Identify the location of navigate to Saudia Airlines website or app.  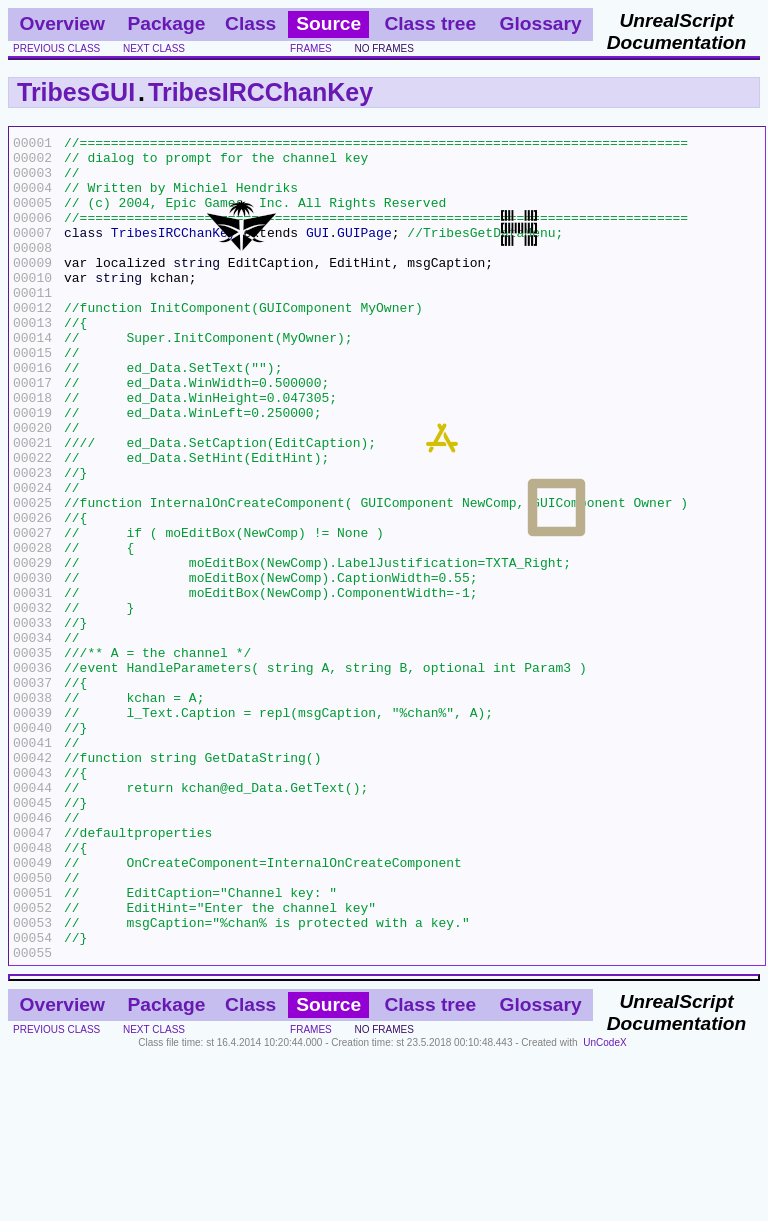
(241, 225).